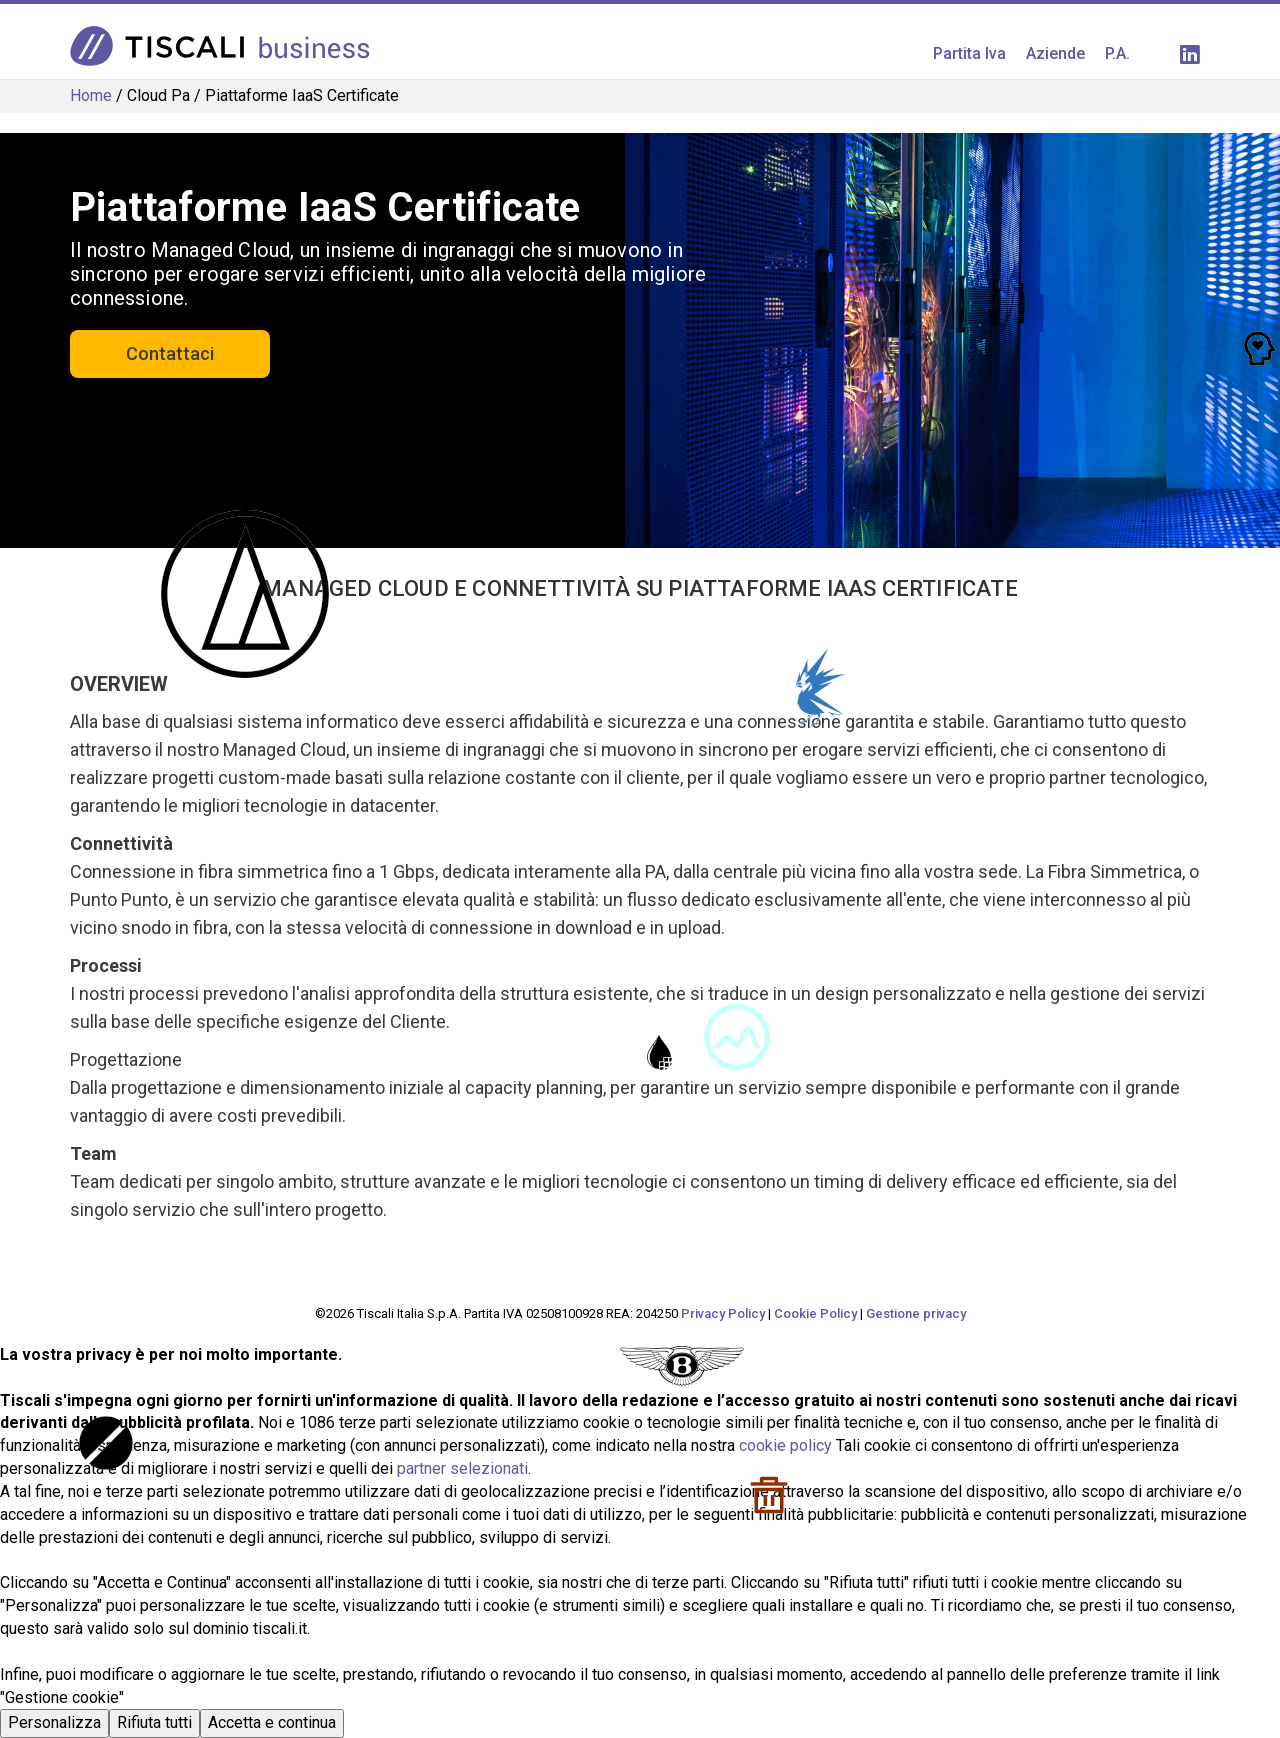 The image size is (1280, 1738). What do you see at coordinates (769, 1495) in the screenshot?
I see `delete selected item` at bounding box center [769, 1495].